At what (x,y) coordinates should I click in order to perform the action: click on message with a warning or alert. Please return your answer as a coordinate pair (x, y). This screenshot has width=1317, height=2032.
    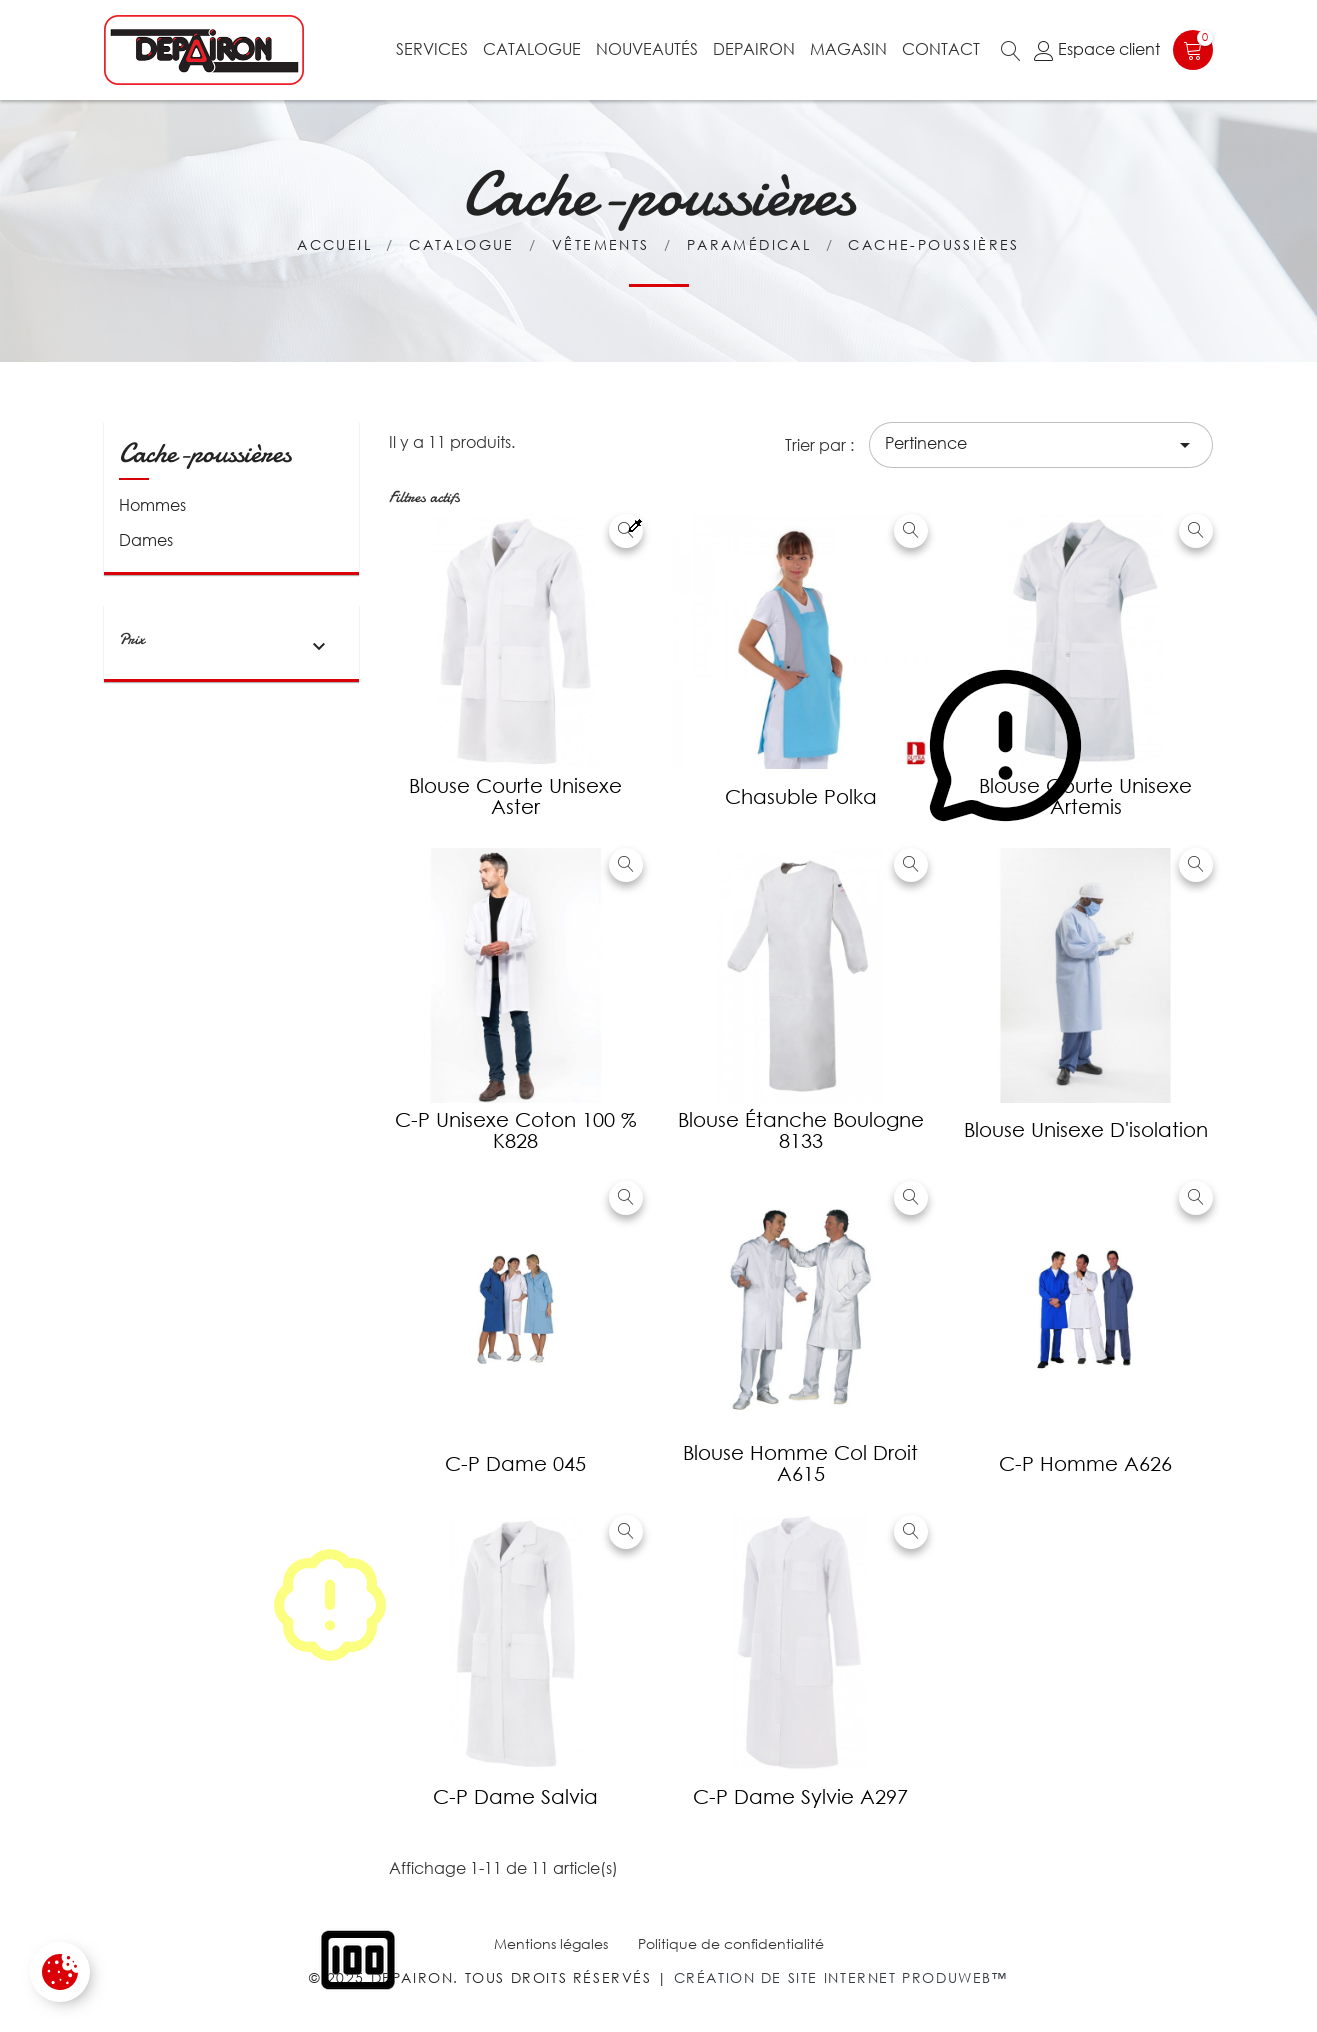
    Looking at the image, I should click on (1005, 745).